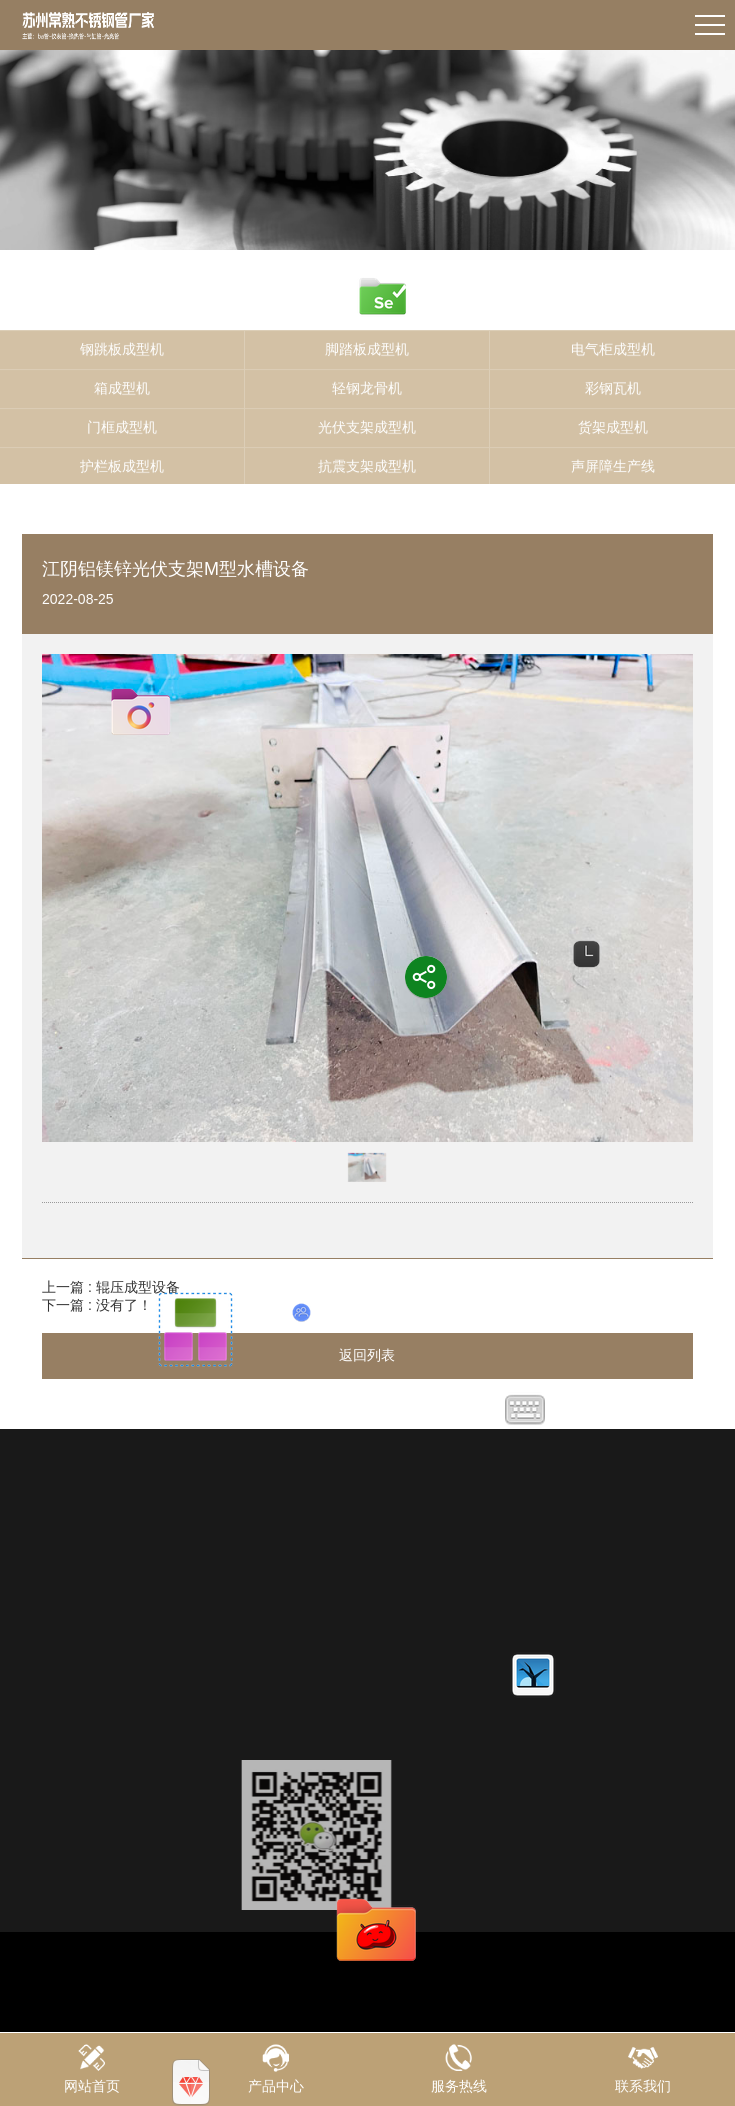 The width and height of the screenshot is (735, 2106). I want to click on indicates a shared file or folder, so click(426, 977).